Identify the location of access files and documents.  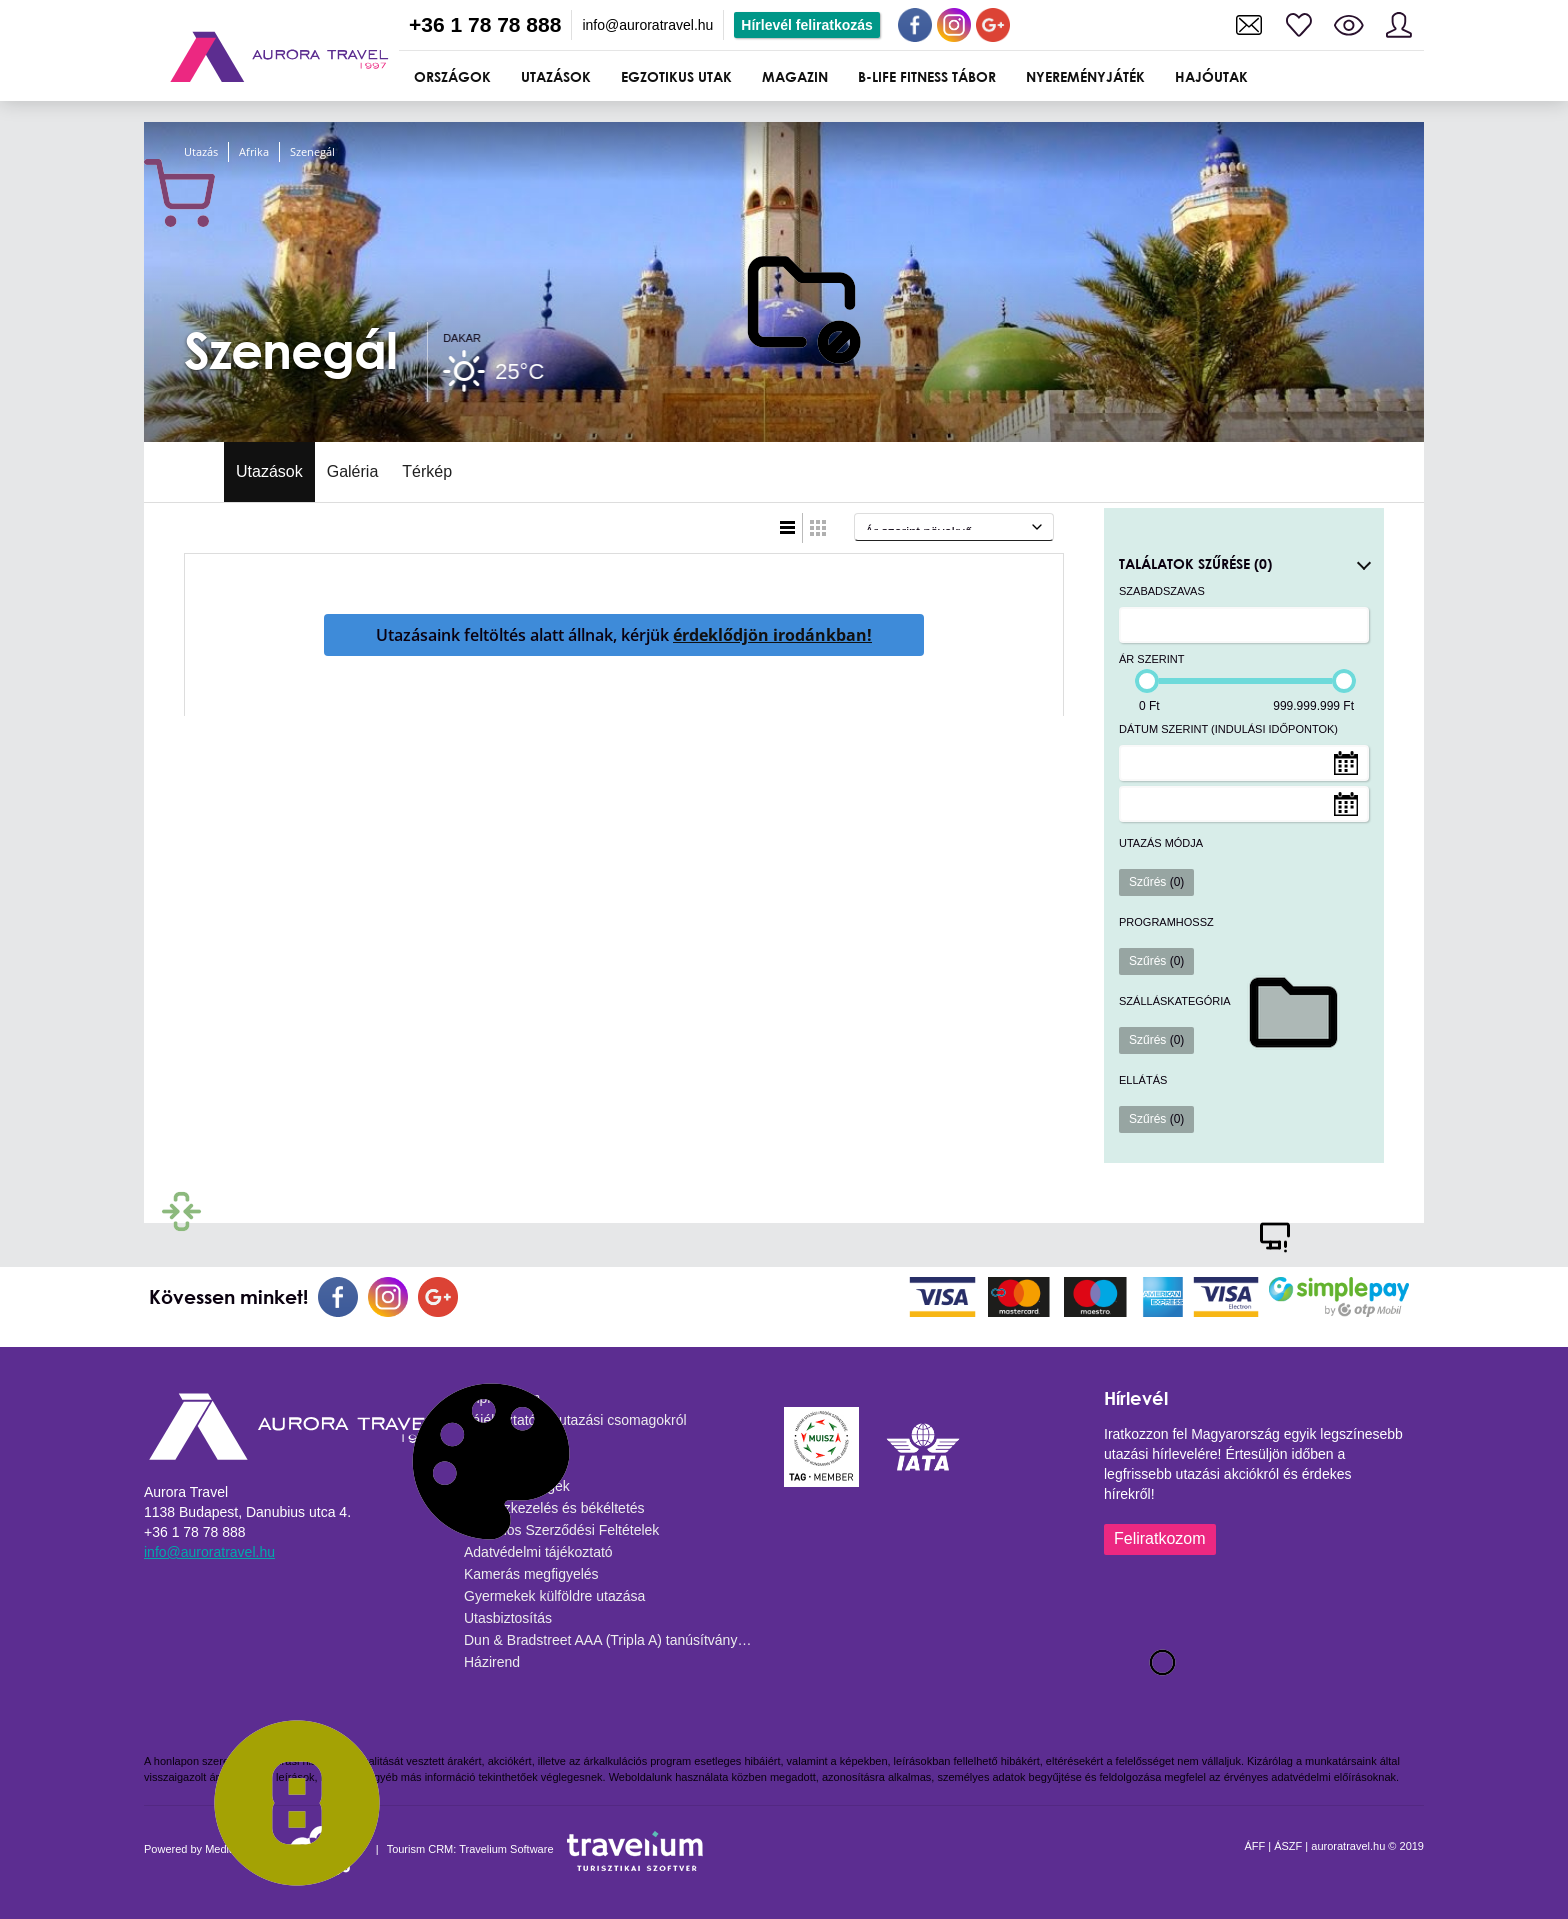
(1293, 1012).